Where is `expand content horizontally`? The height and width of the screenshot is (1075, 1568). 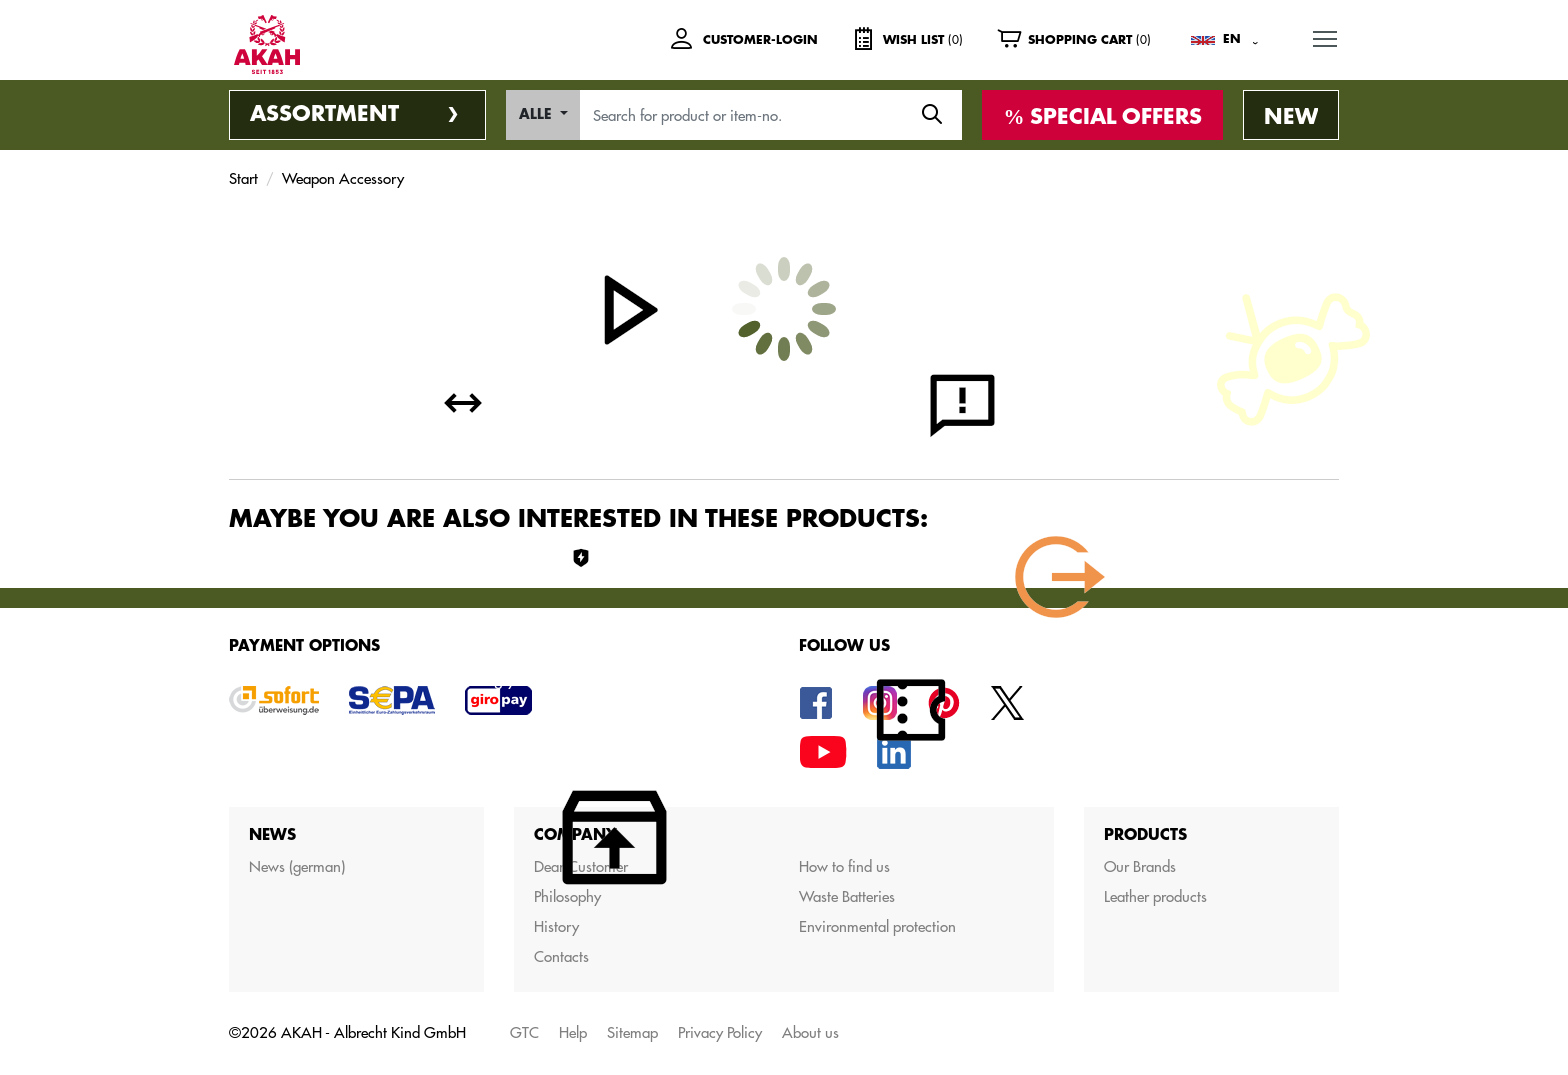
expand content horizontally is located at coordinates (463, 403).